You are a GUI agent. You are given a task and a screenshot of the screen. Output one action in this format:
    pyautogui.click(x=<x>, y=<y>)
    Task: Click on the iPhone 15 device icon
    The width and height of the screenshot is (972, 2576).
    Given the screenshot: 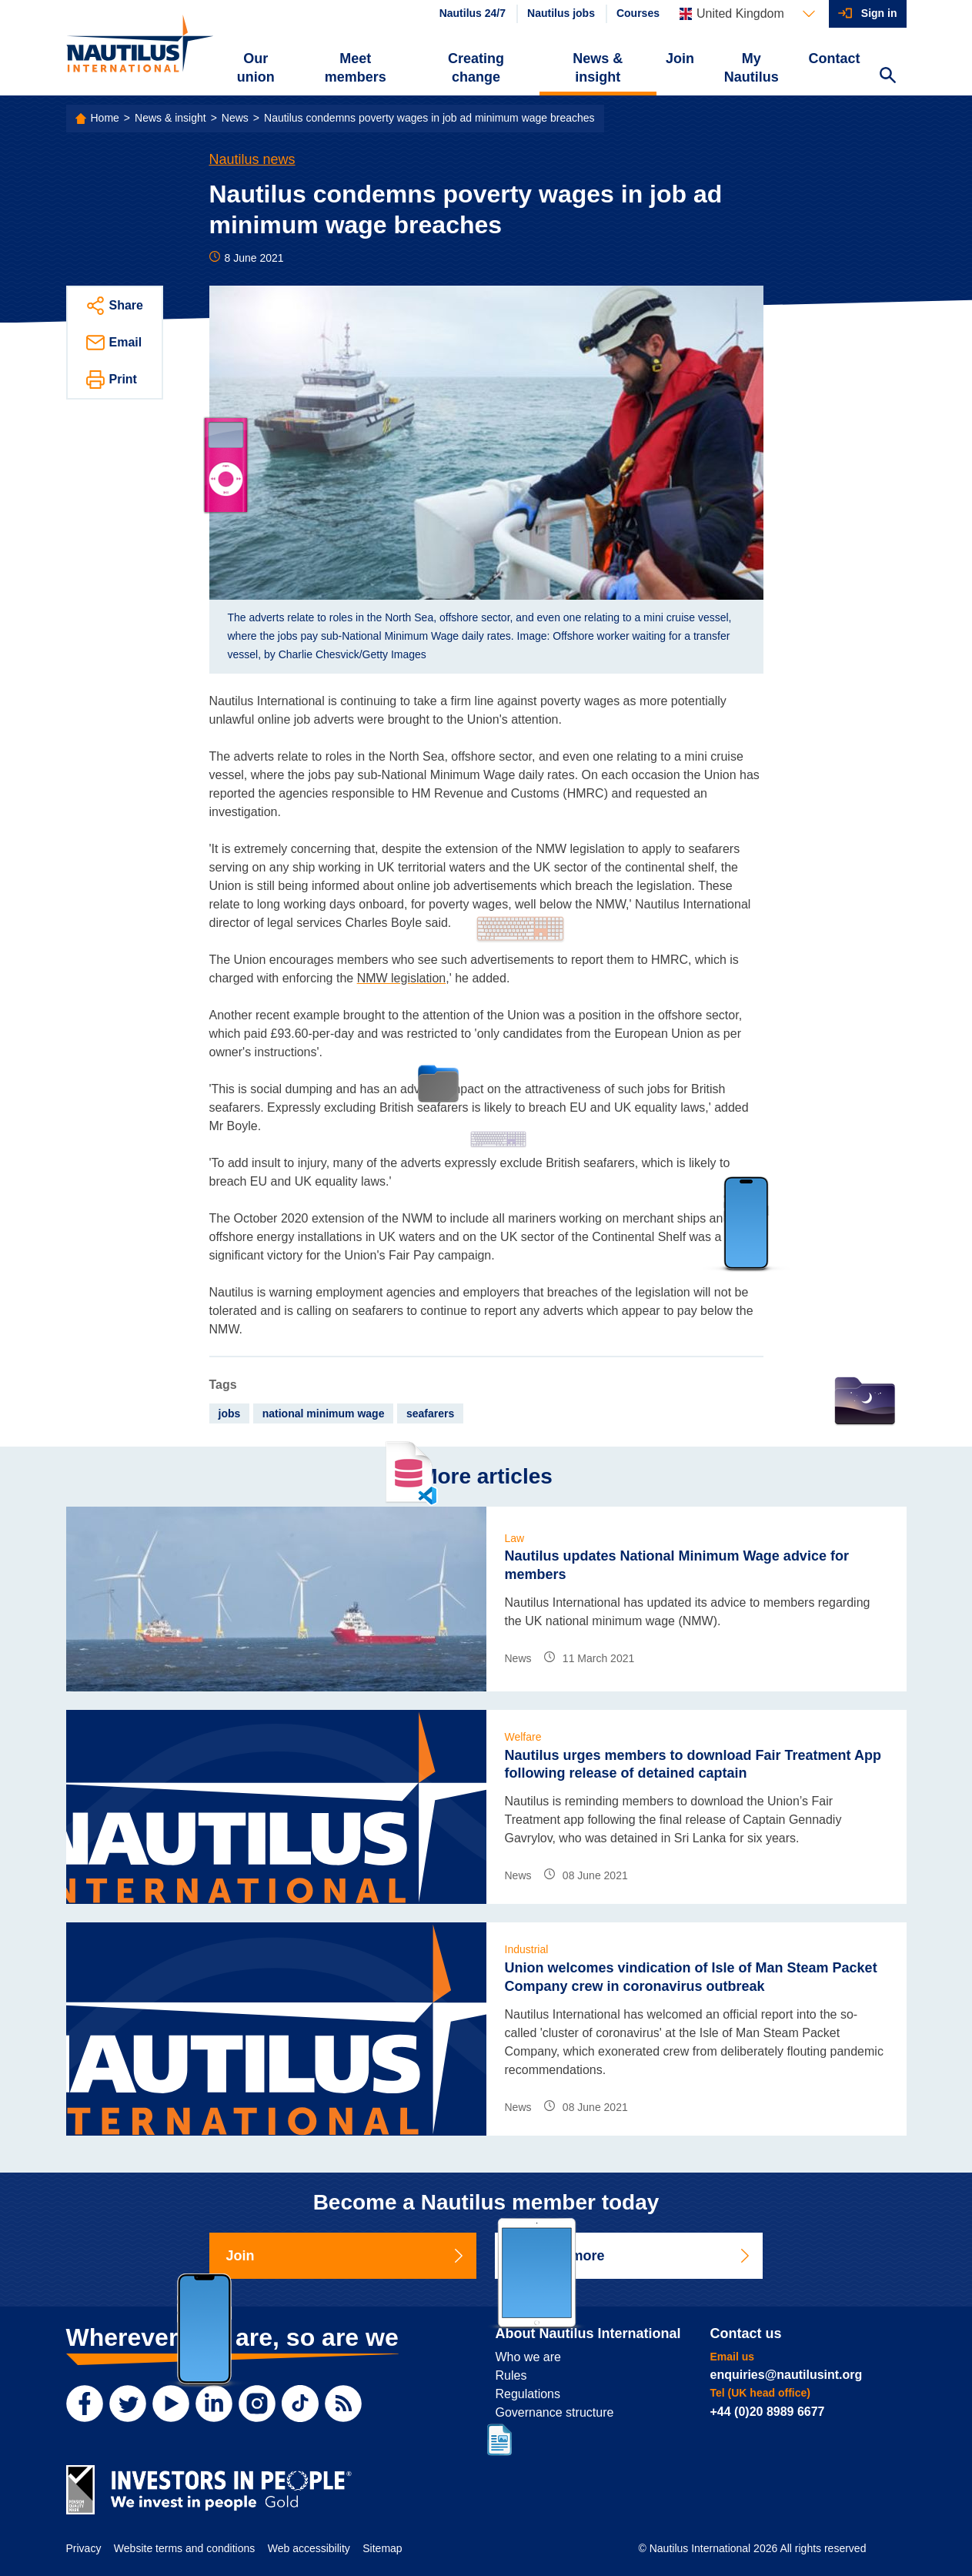 What is the action you would take?
    pyautogui.click(x=746, y=1224)
    